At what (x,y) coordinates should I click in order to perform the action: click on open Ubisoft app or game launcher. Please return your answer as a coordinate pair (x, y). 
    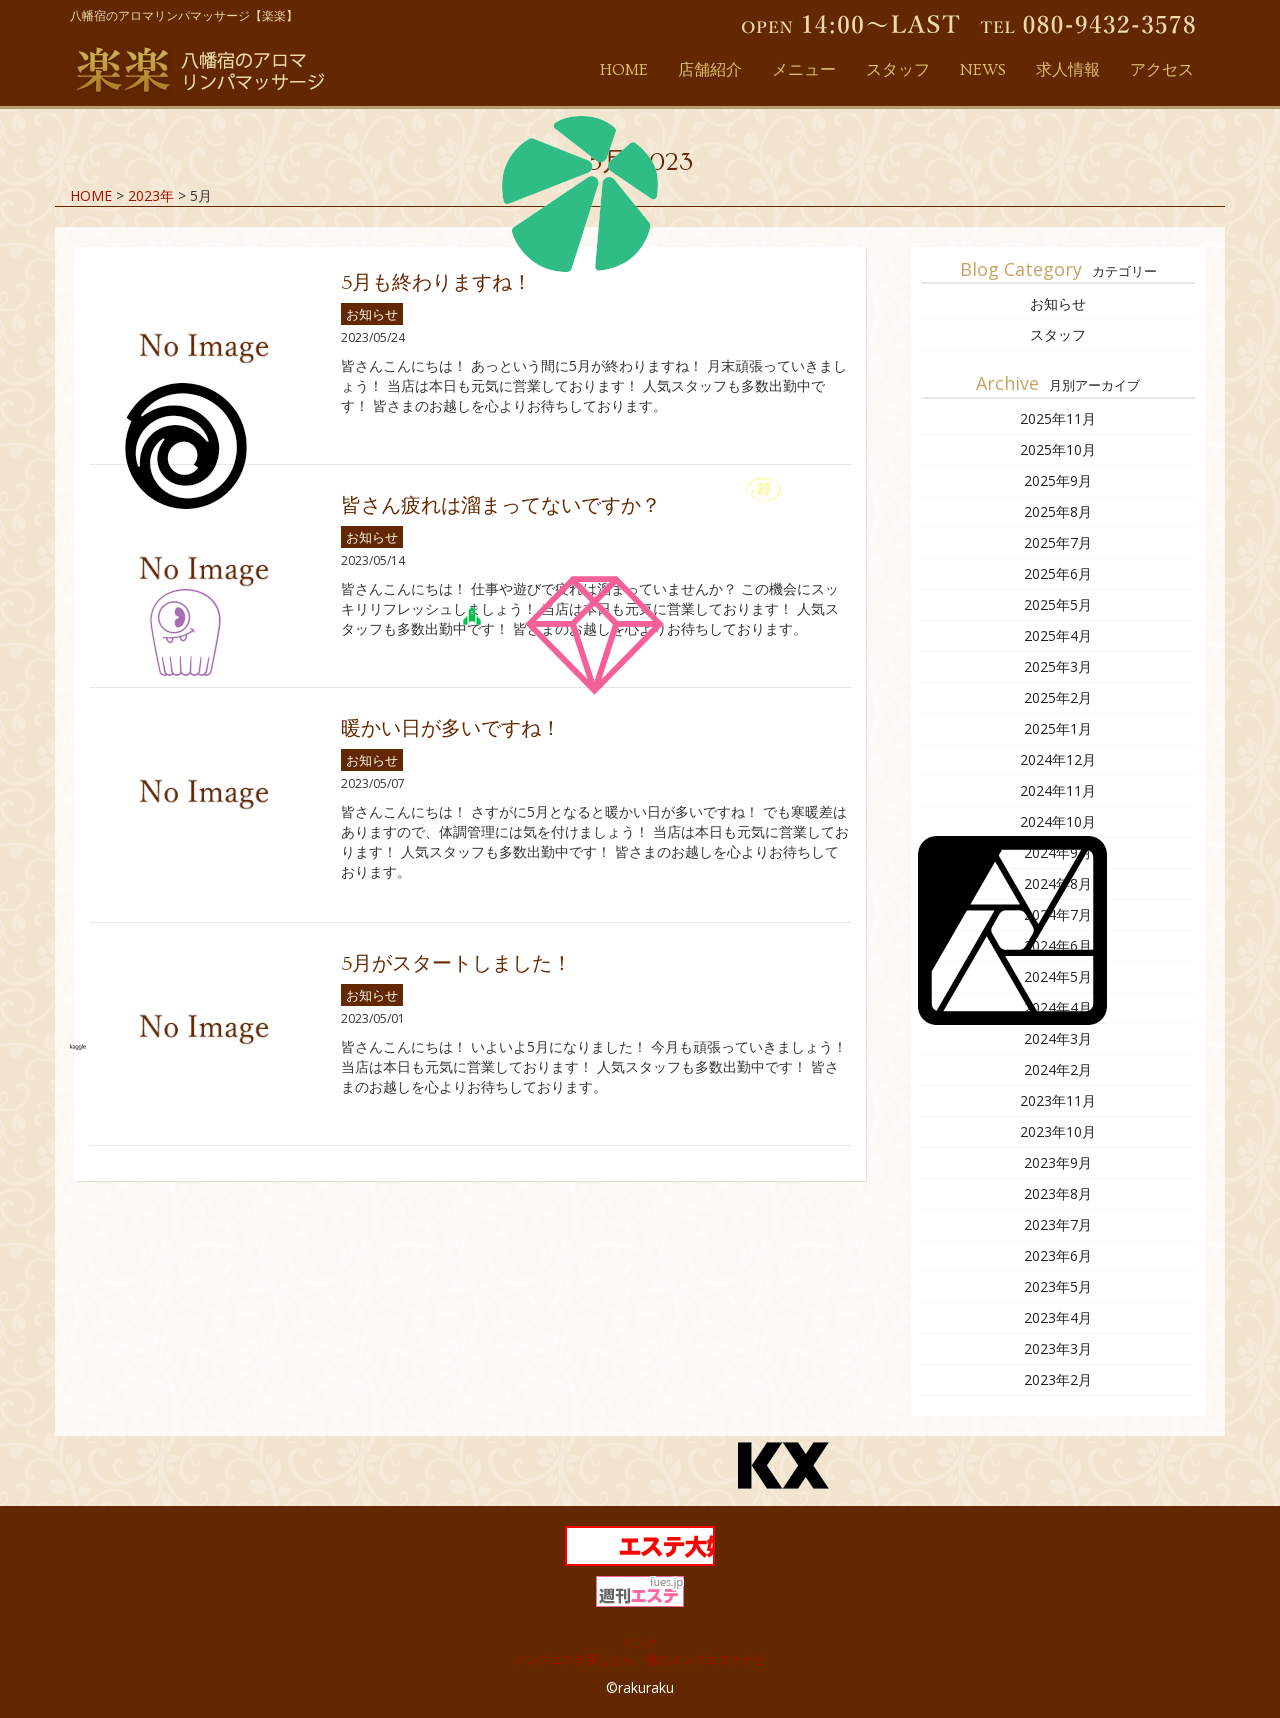
    Looking at the image, I should click on (186, 446).